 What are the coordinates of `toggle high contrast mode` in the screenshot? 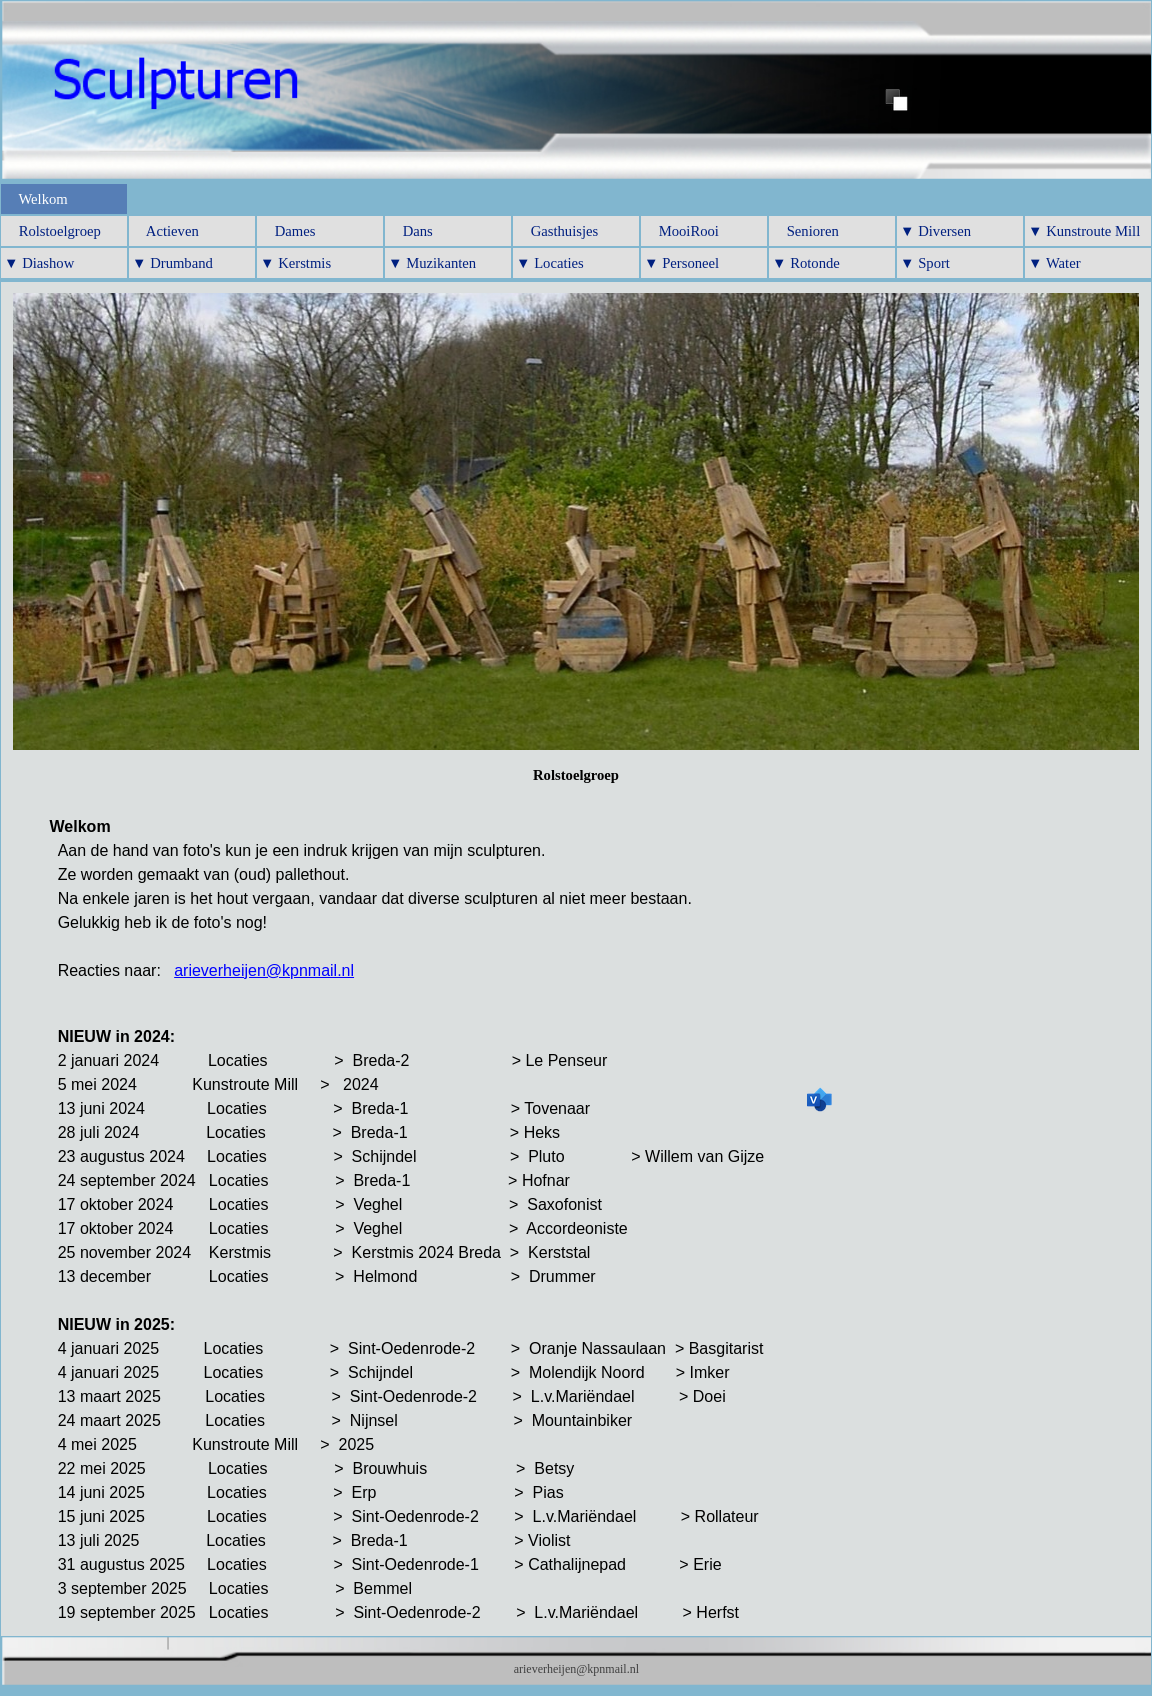 It's located at (896, 100).